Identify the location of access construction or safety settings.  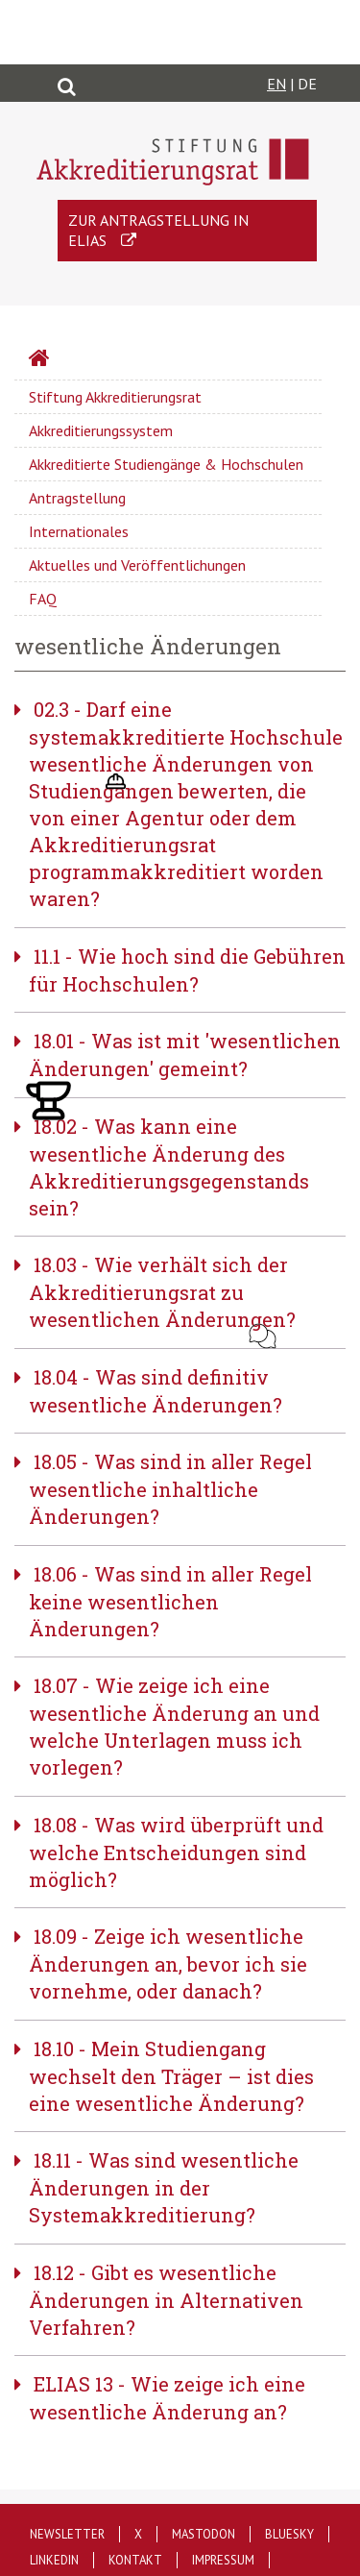
(115, 781).